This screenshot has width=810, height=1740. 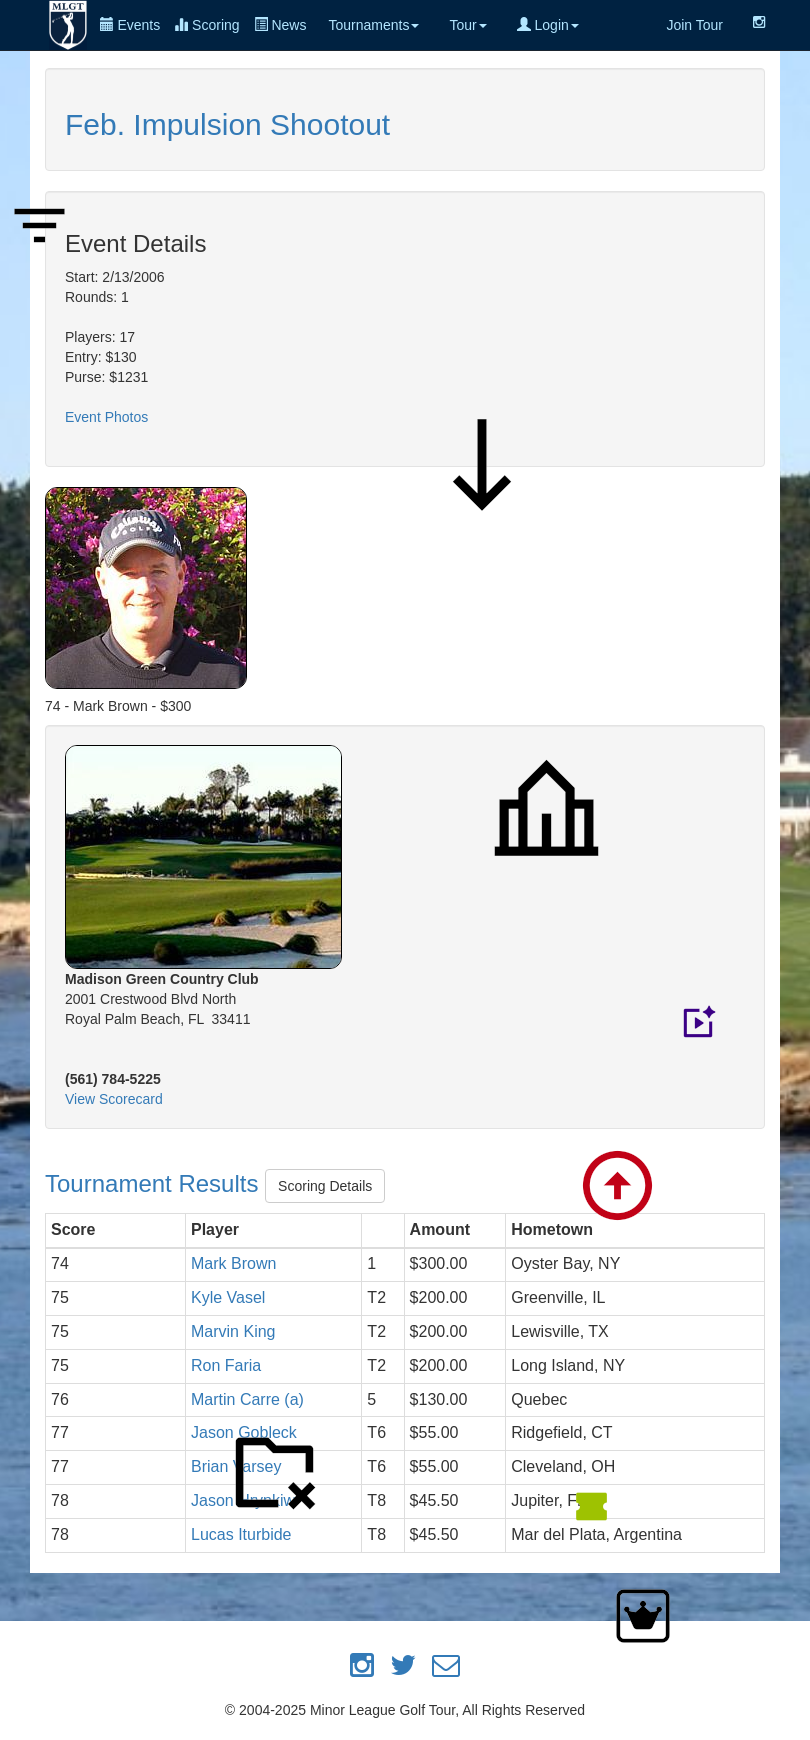 I want to click on access education or school-related features, so click(x=546, y=813).